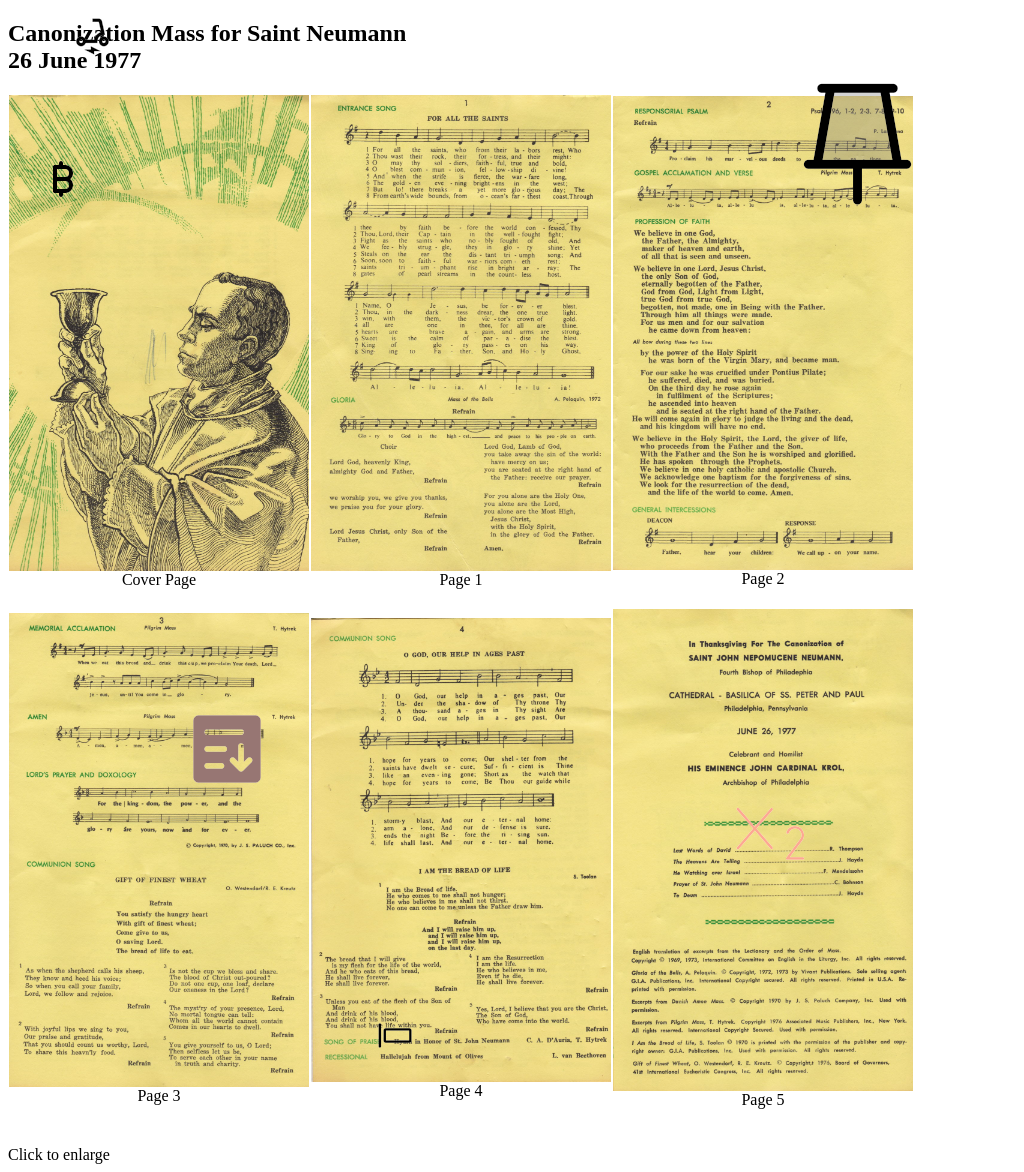 This screenshot has height=1172, width=1024. What do you see at coordinates (857, 137) in the screenshot?
I see `pin an item to keep it visible` at bounding box center [857, 137].